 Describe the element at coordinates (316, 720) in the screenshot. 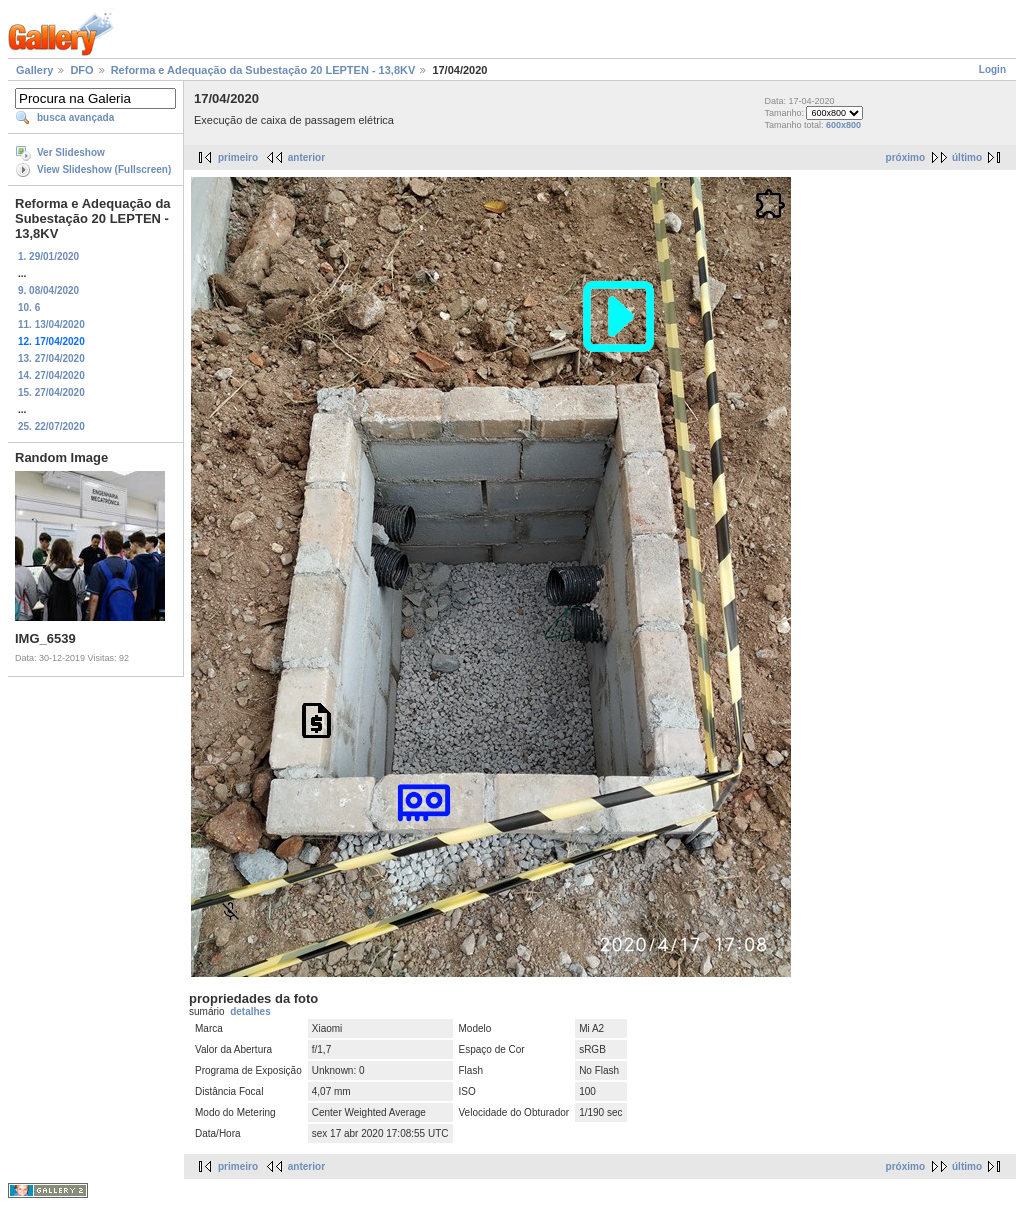

I see `request a price quote or estimate` at that location.